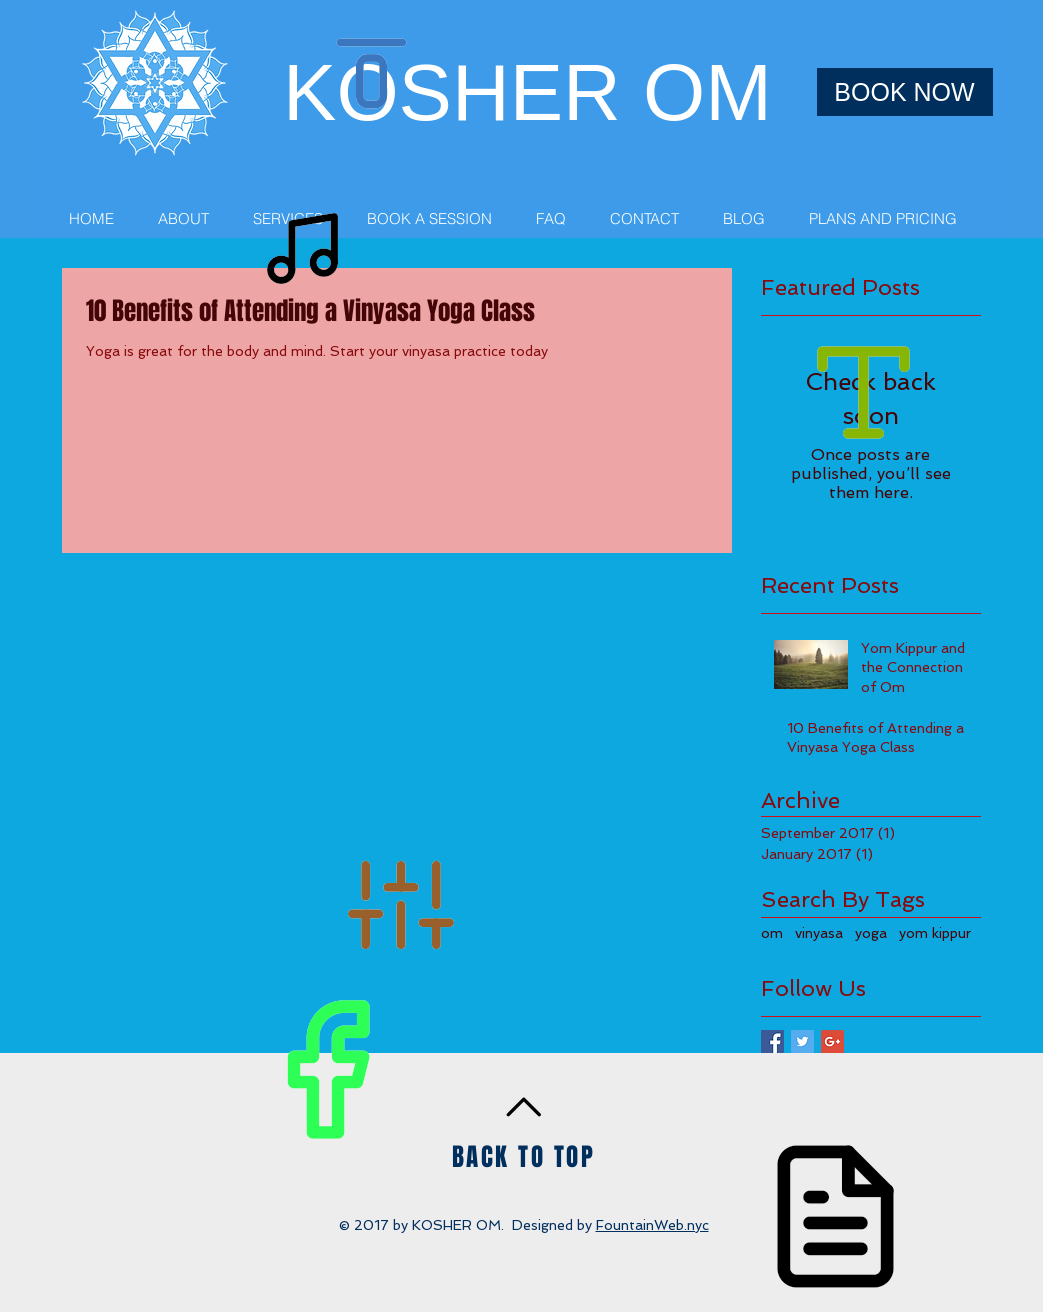  Describe the element at coordinates (325, 1069) in the screenshot. I see `open Facebook app` at that location.